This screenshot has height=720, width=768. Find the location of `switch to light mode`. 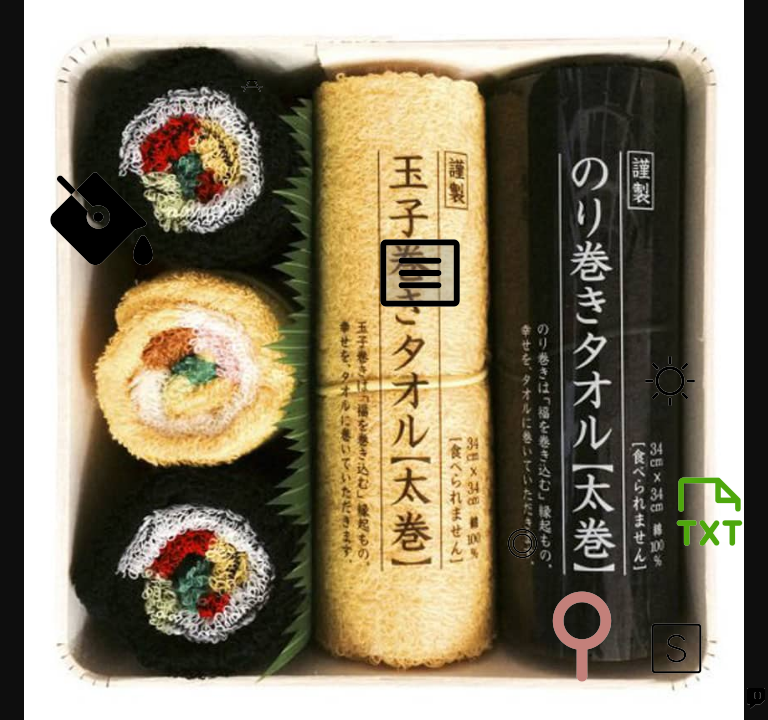

switch to light mode is located at coordinates (670, 381).